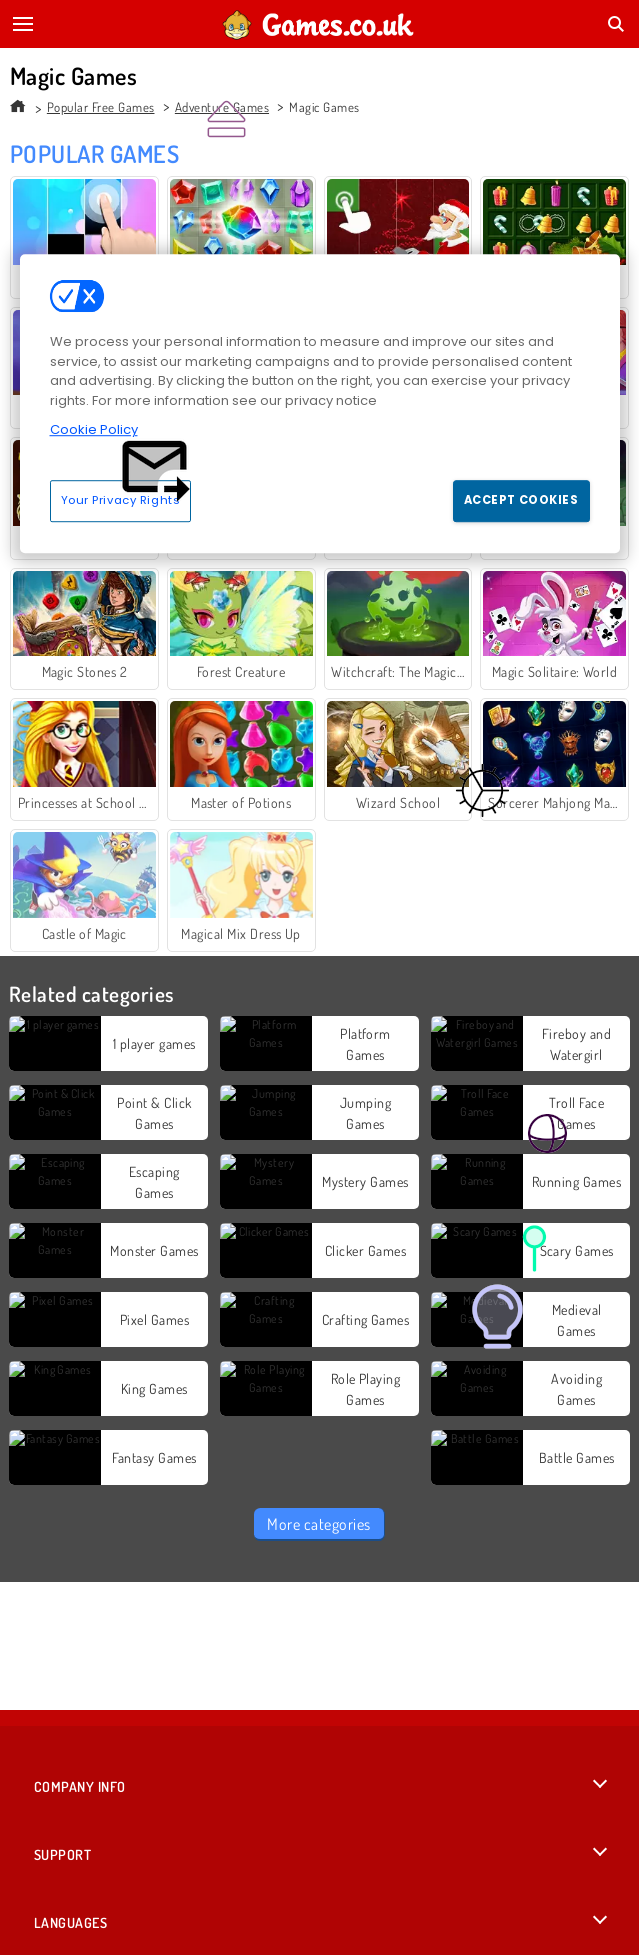 This screenshot has width=639, height=1955. Describe the element at coordinates (547, 1133) in the screenshot. I see `access global or international settings` at that location.